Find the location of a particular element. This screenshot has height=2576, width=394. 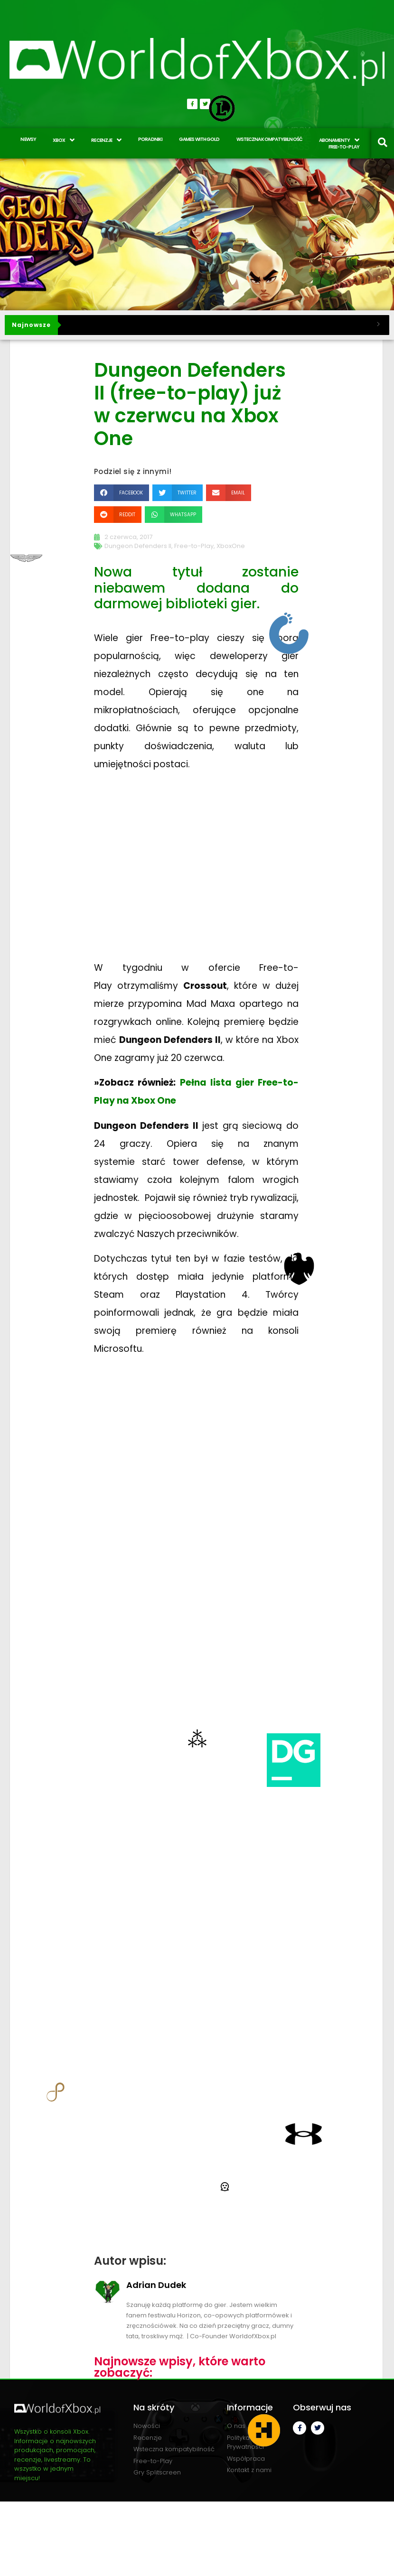

Aston Martin brand logo is located at coordinates (26, 558).